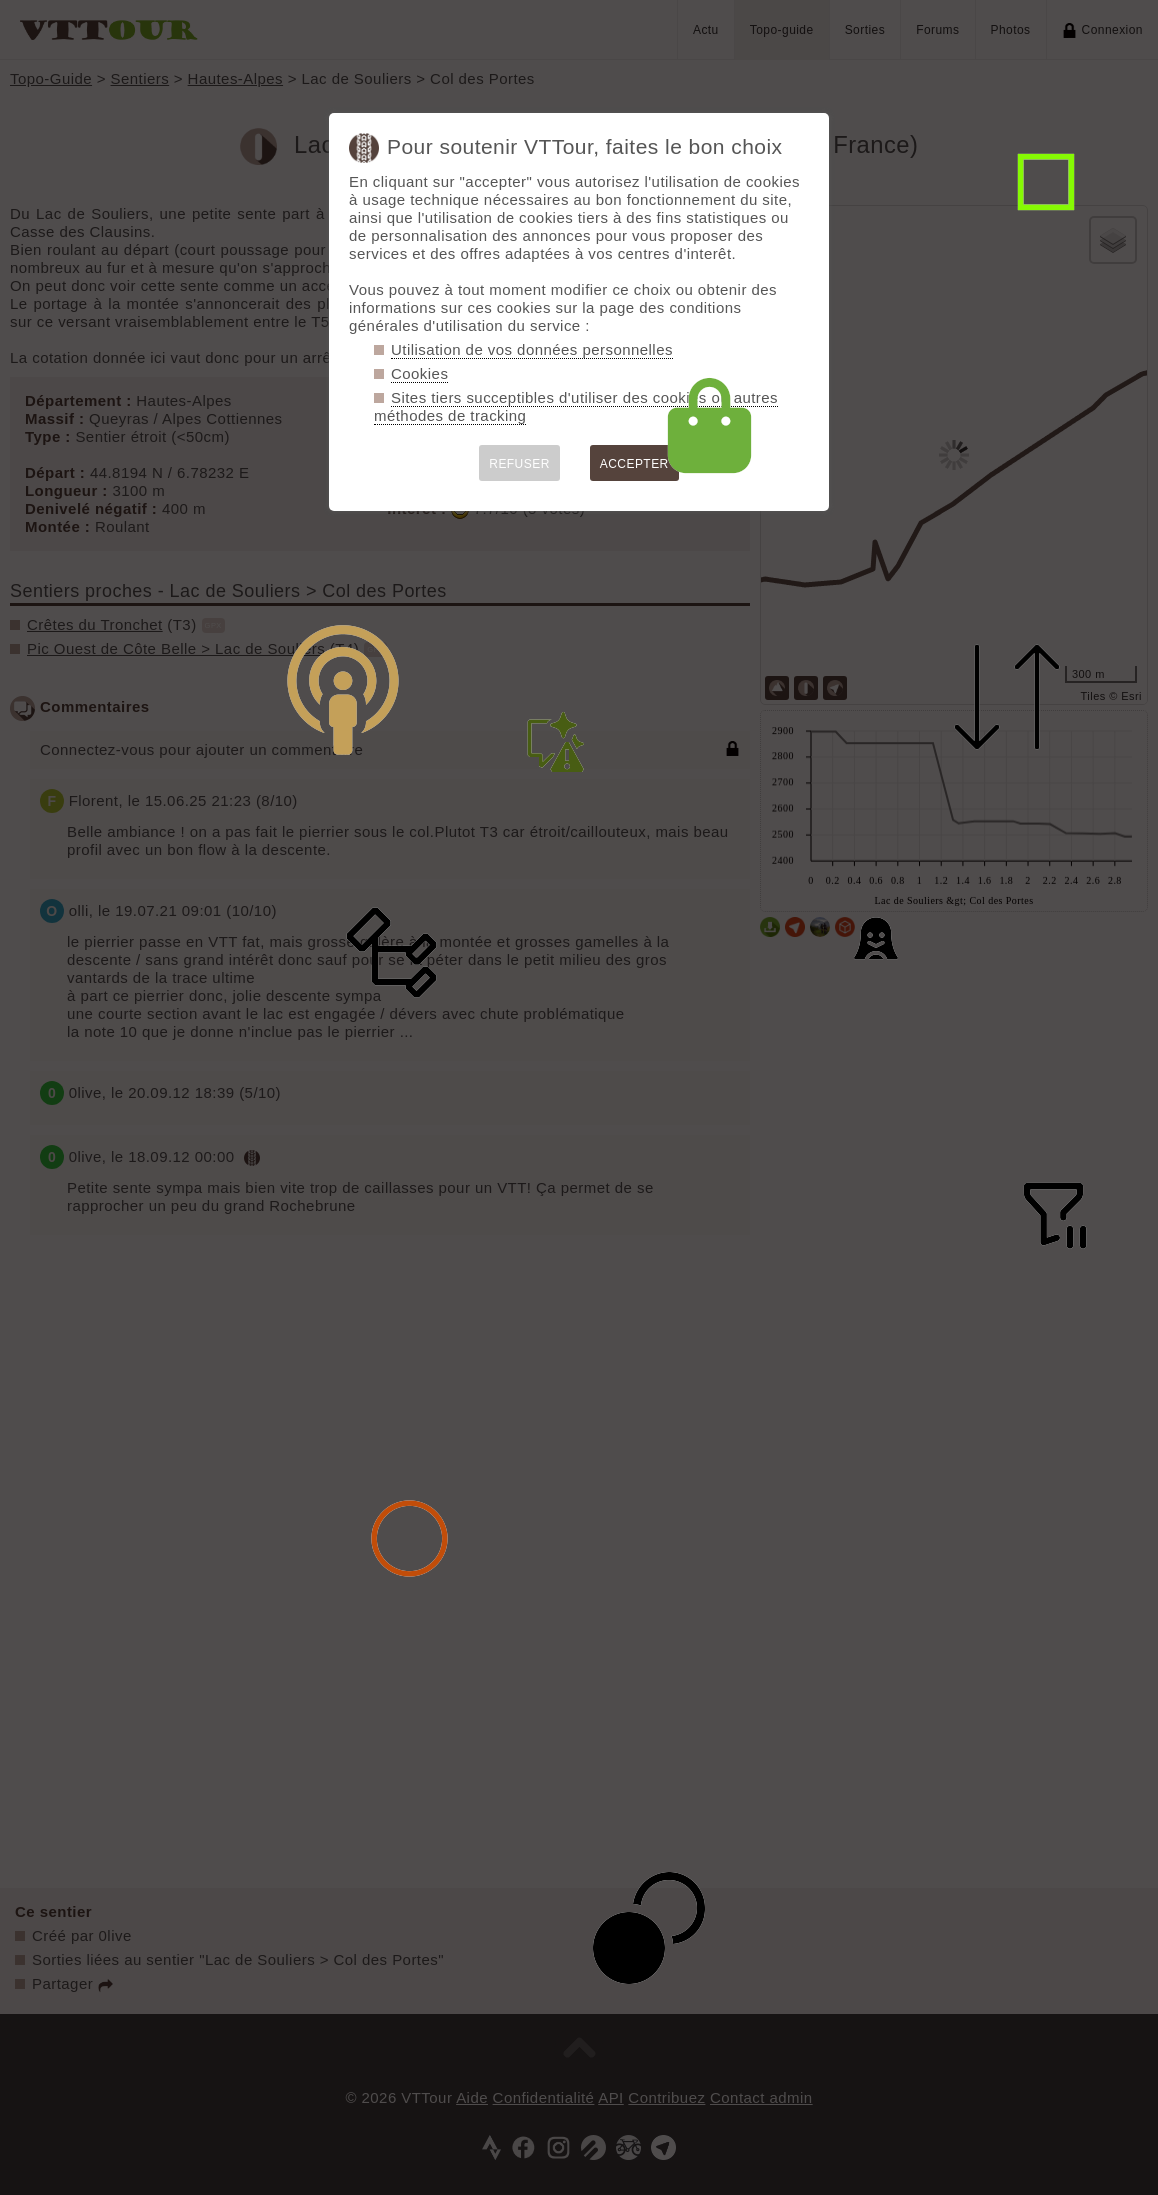 The width and height of the screenshot is (1158, 2195). I want to click on view your shopping bag, so click(709, 431).